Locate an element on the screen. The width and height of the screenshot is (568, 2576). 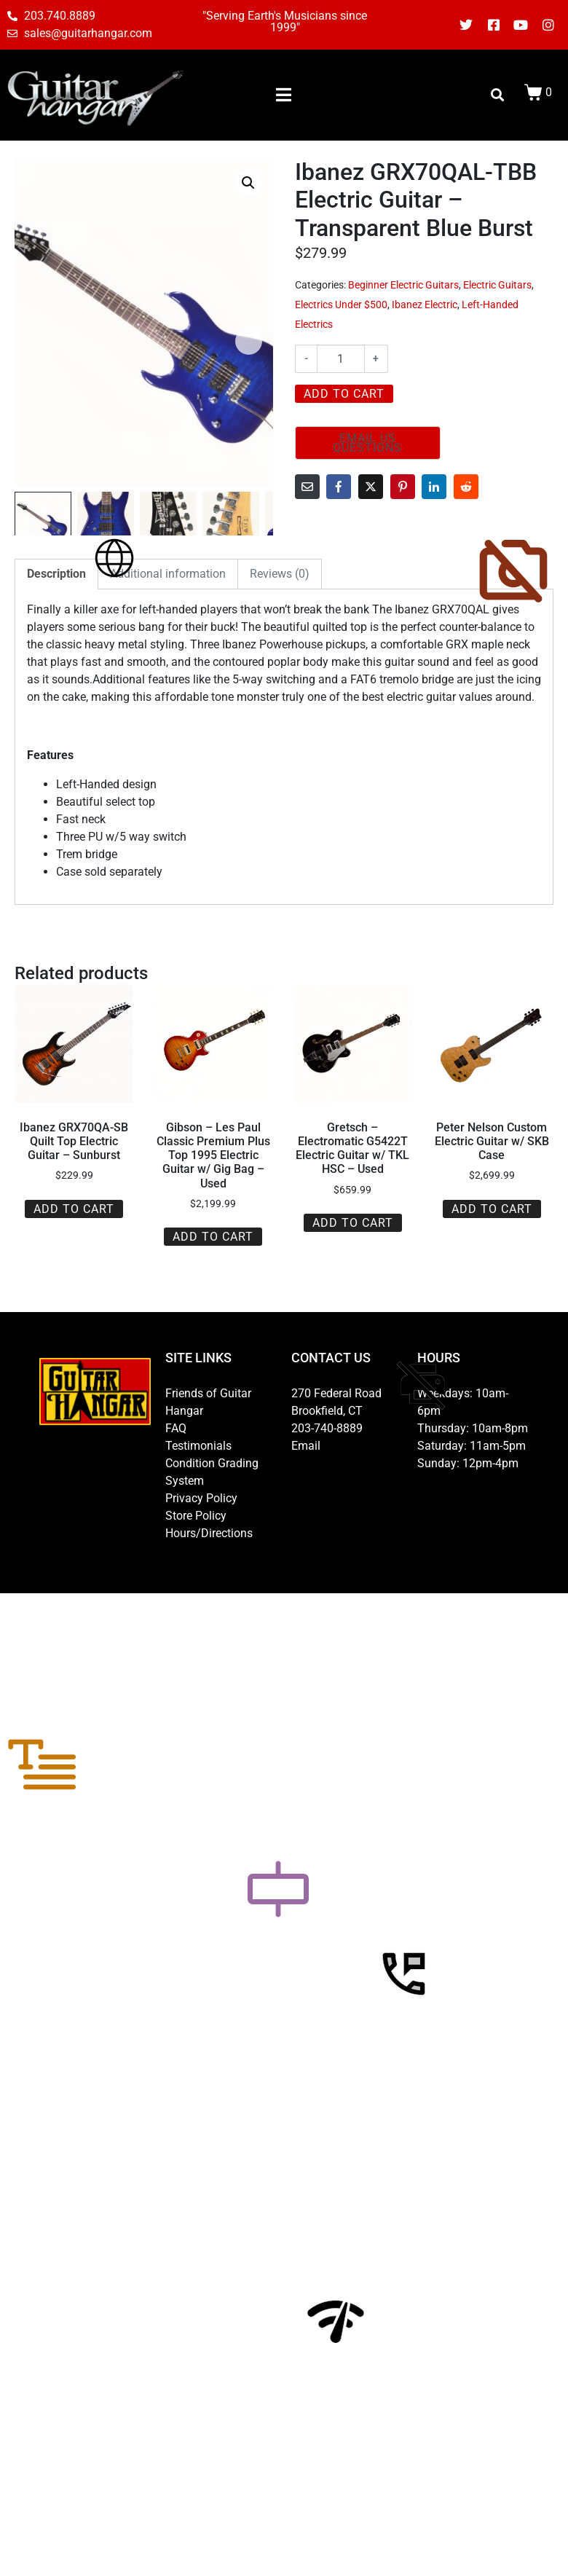
check network connection status is located at coordinates (336, 2321).